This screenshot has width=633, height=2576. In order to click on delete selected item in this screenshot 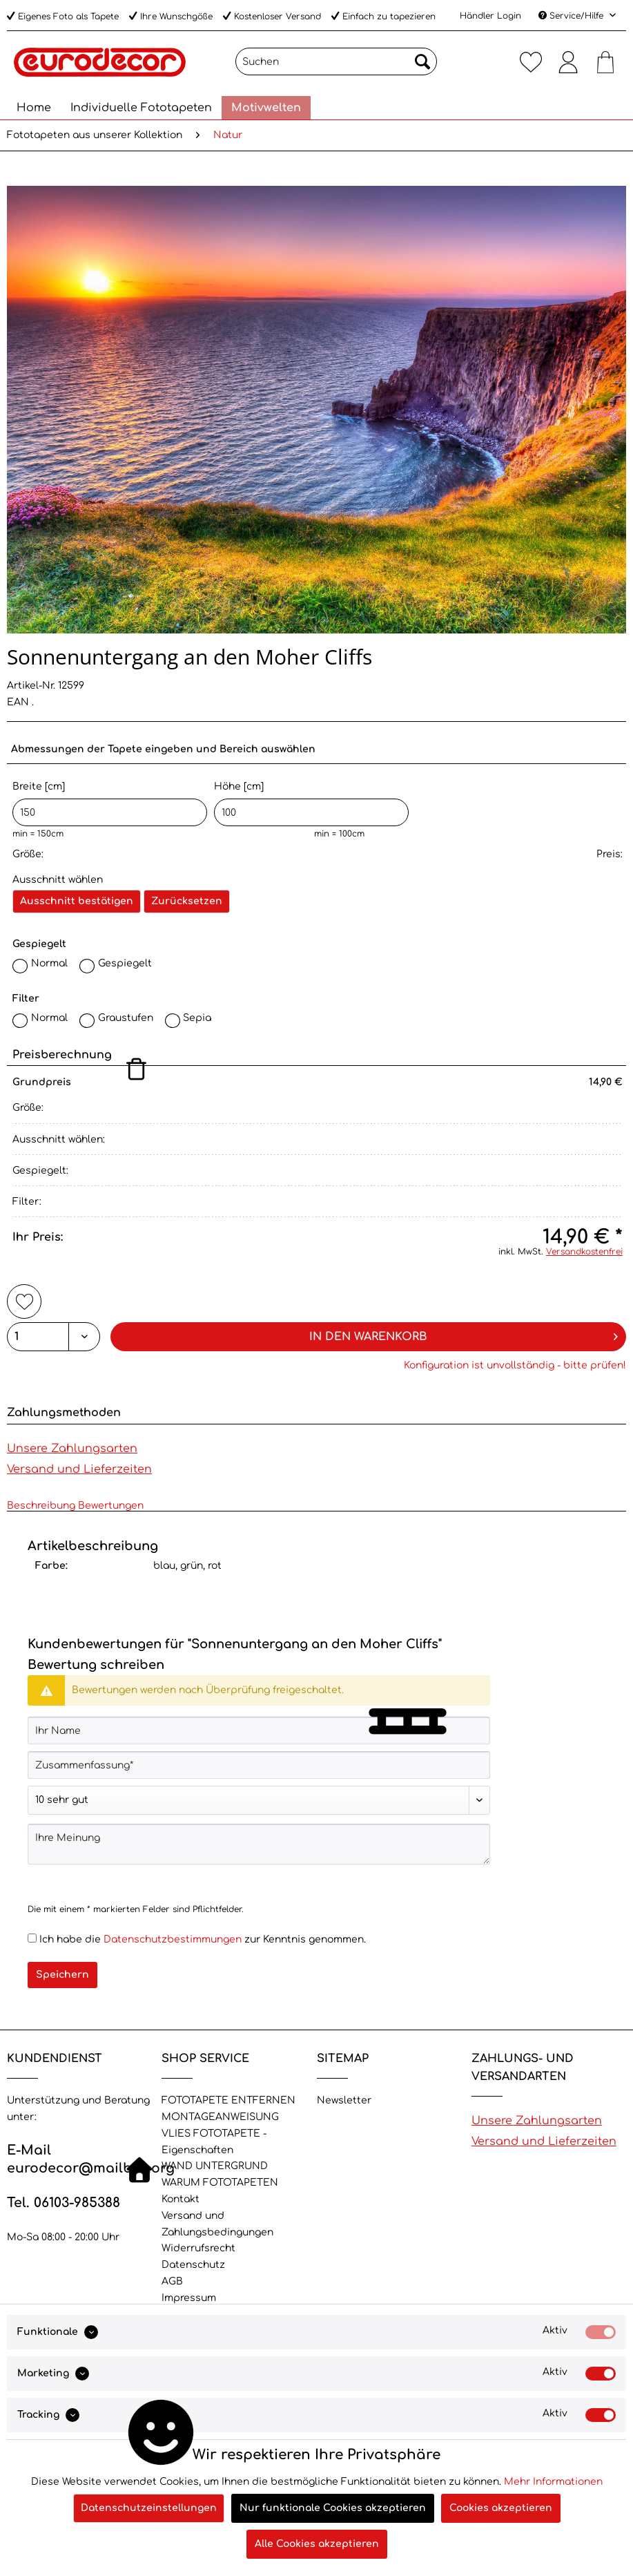, I will do `click(136, 1069)`.